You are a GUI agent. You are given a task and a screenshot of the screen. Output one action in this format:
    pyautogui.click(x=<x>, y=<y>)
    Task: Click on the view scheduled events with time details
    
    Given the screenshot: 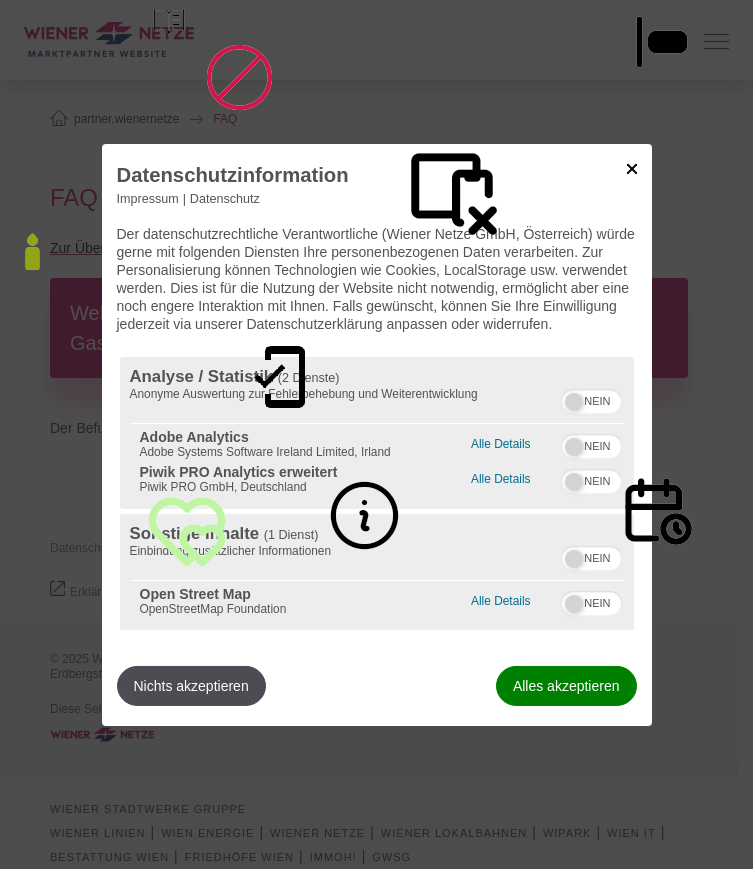 What is the action you would take?
    pyautogui.click(x=657, y=510)
    